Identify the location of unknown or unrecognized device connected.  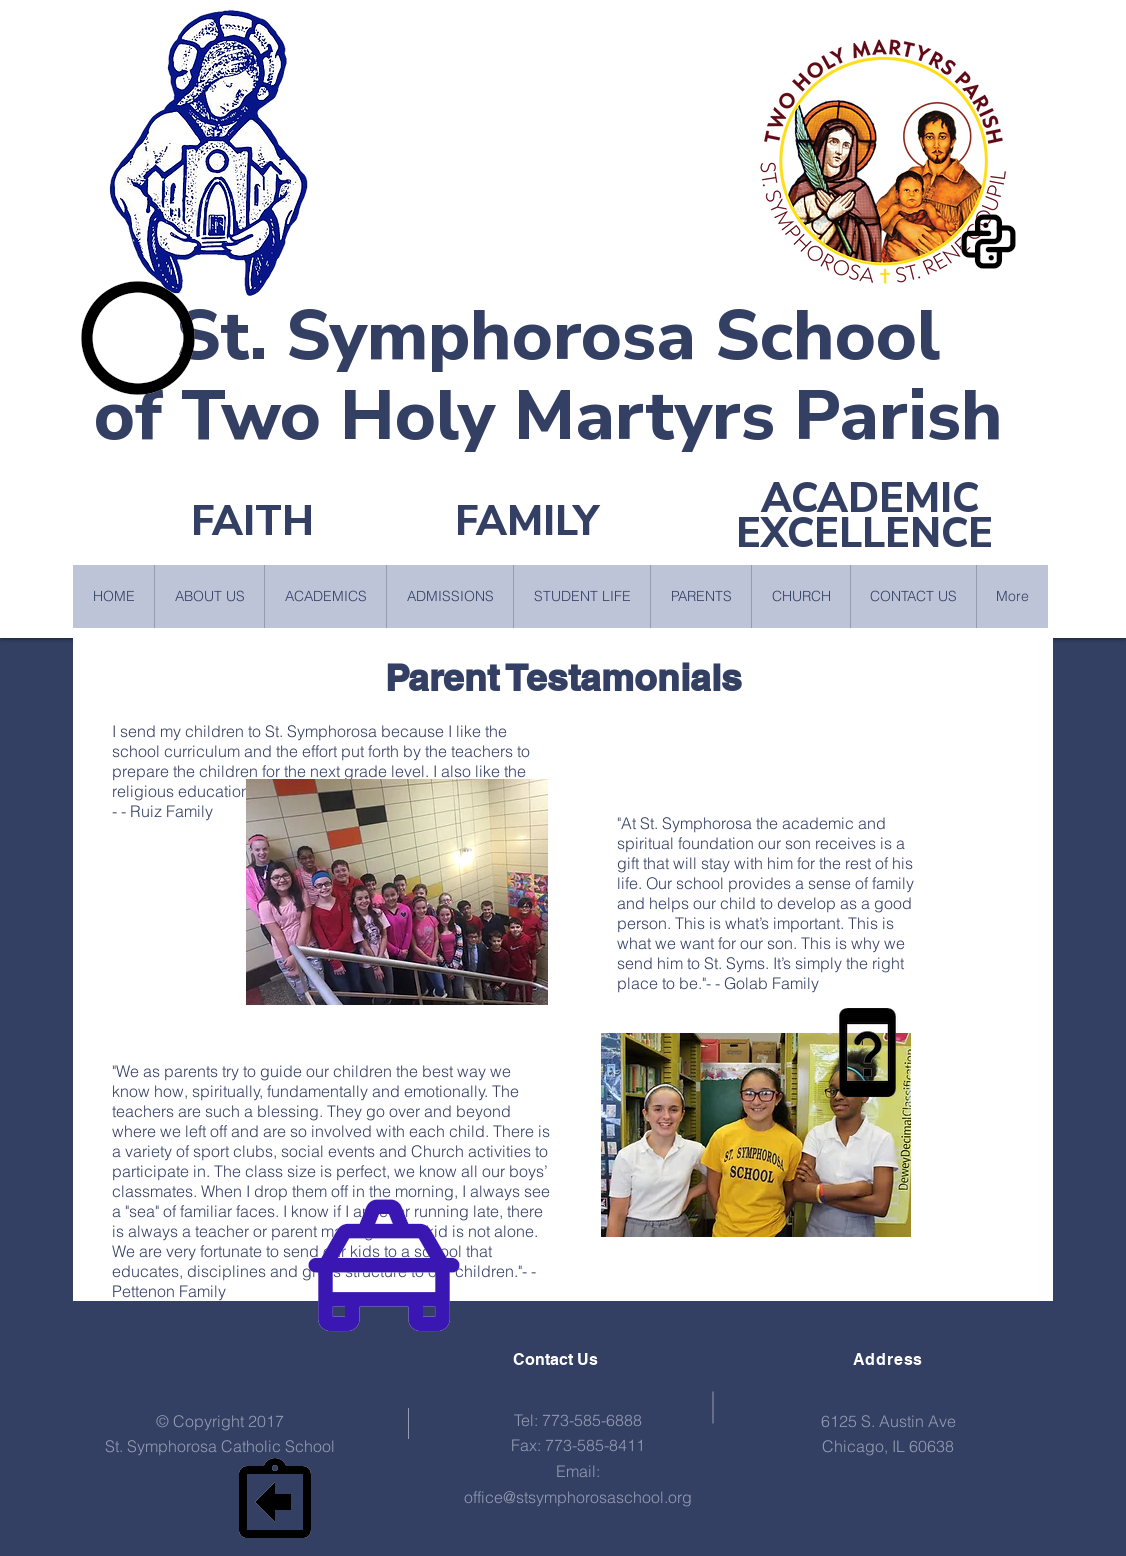
(867, 1052).